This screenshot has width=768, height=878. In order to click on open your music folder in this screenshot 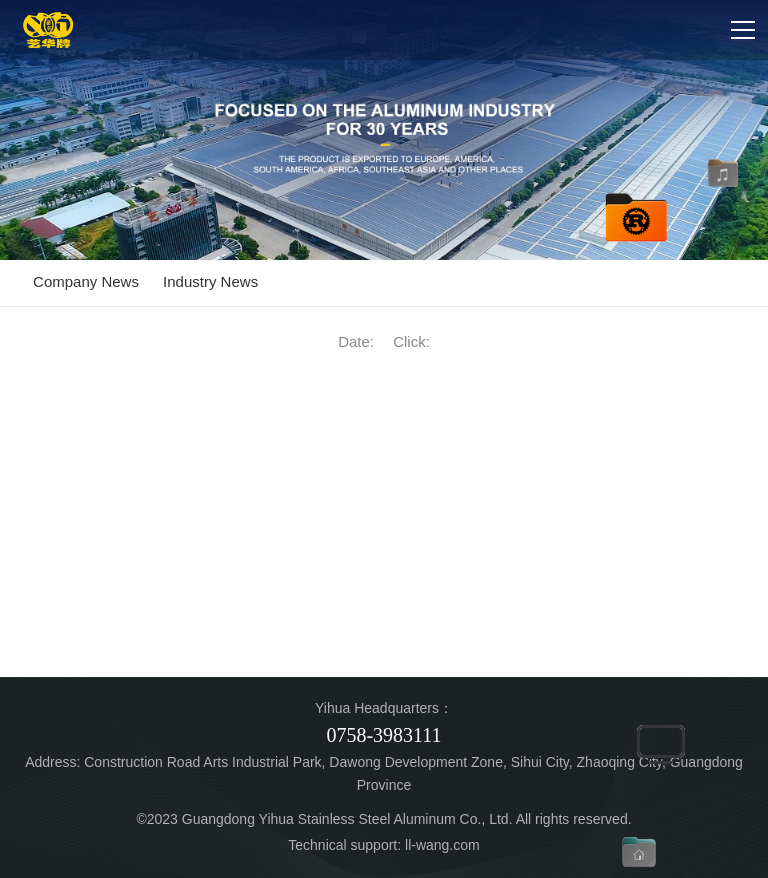, I will do `click(723, 173)`.